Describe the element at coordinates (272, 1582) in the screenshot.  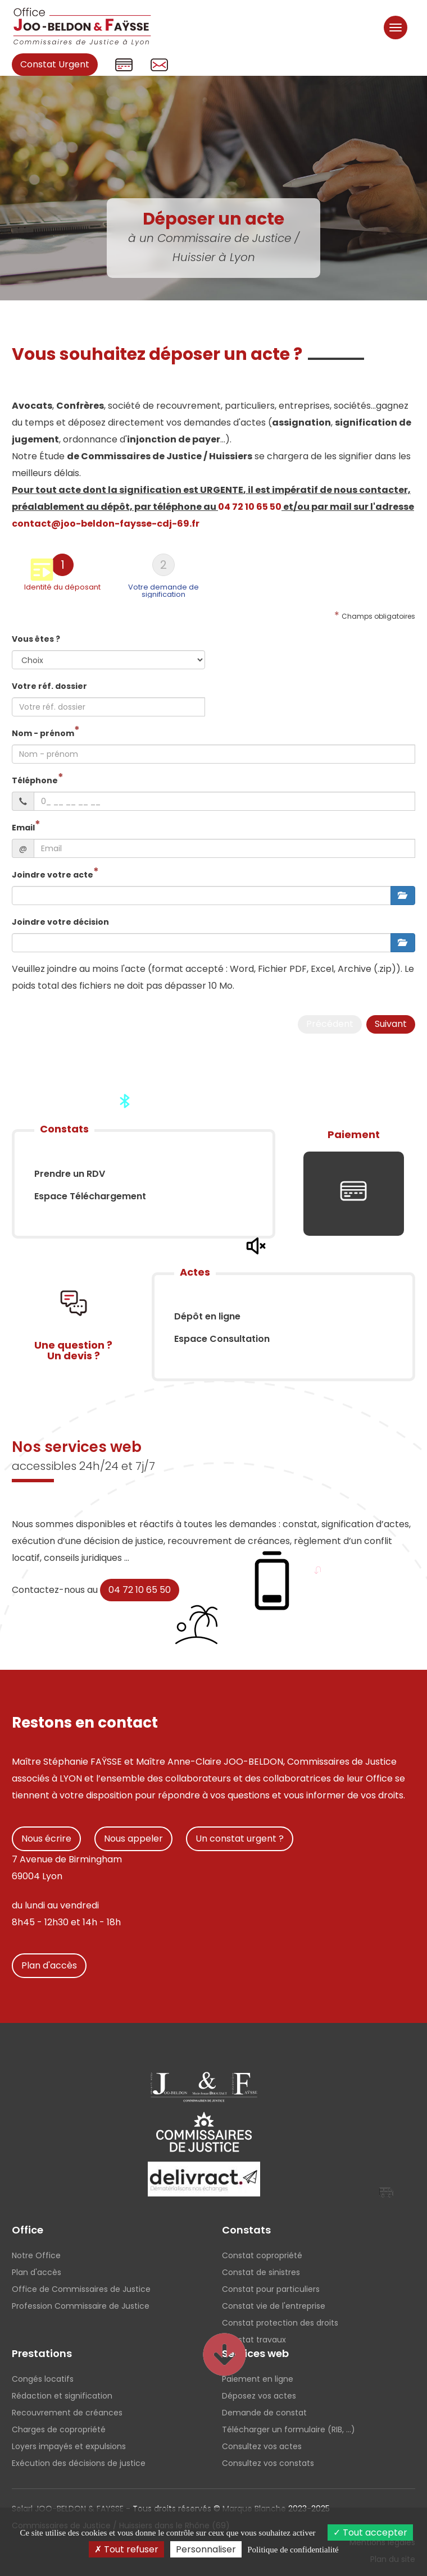
I see `indicates low battery level` at that location.